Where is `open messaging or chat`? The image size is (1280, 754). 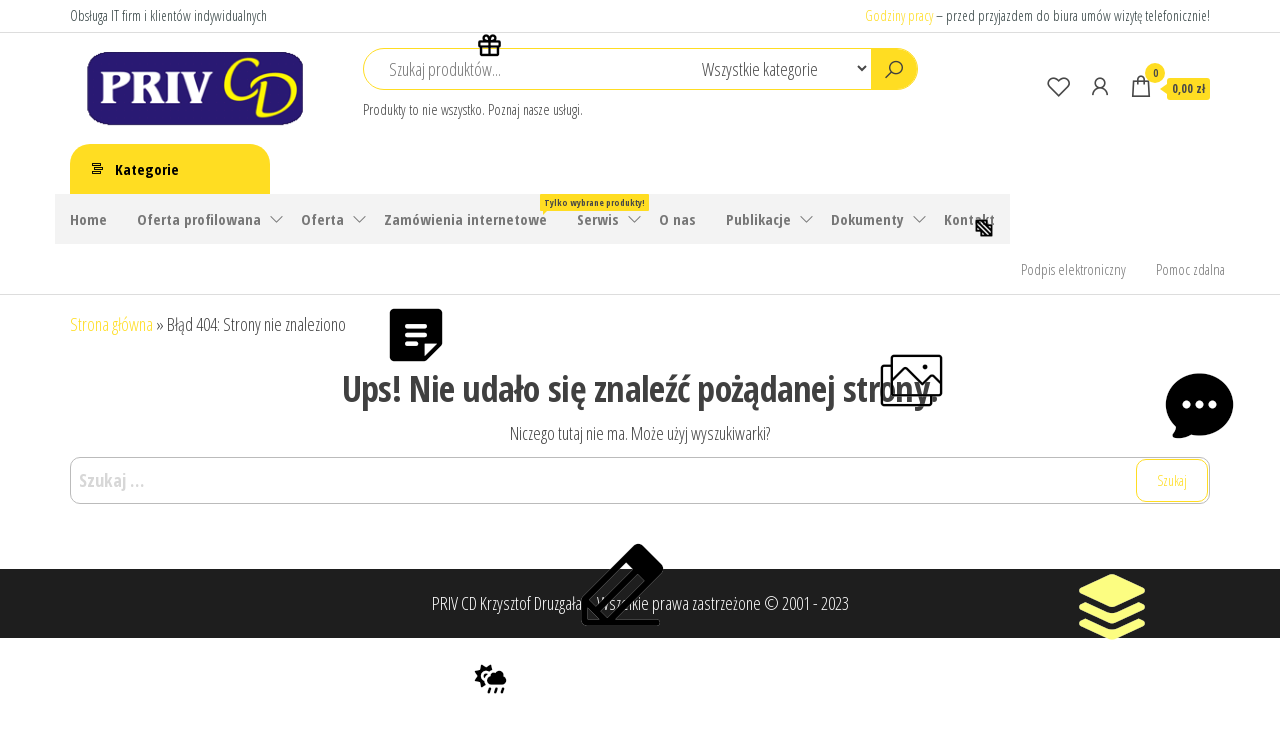
open messaging or chat is located at coordinates (1199, 404).